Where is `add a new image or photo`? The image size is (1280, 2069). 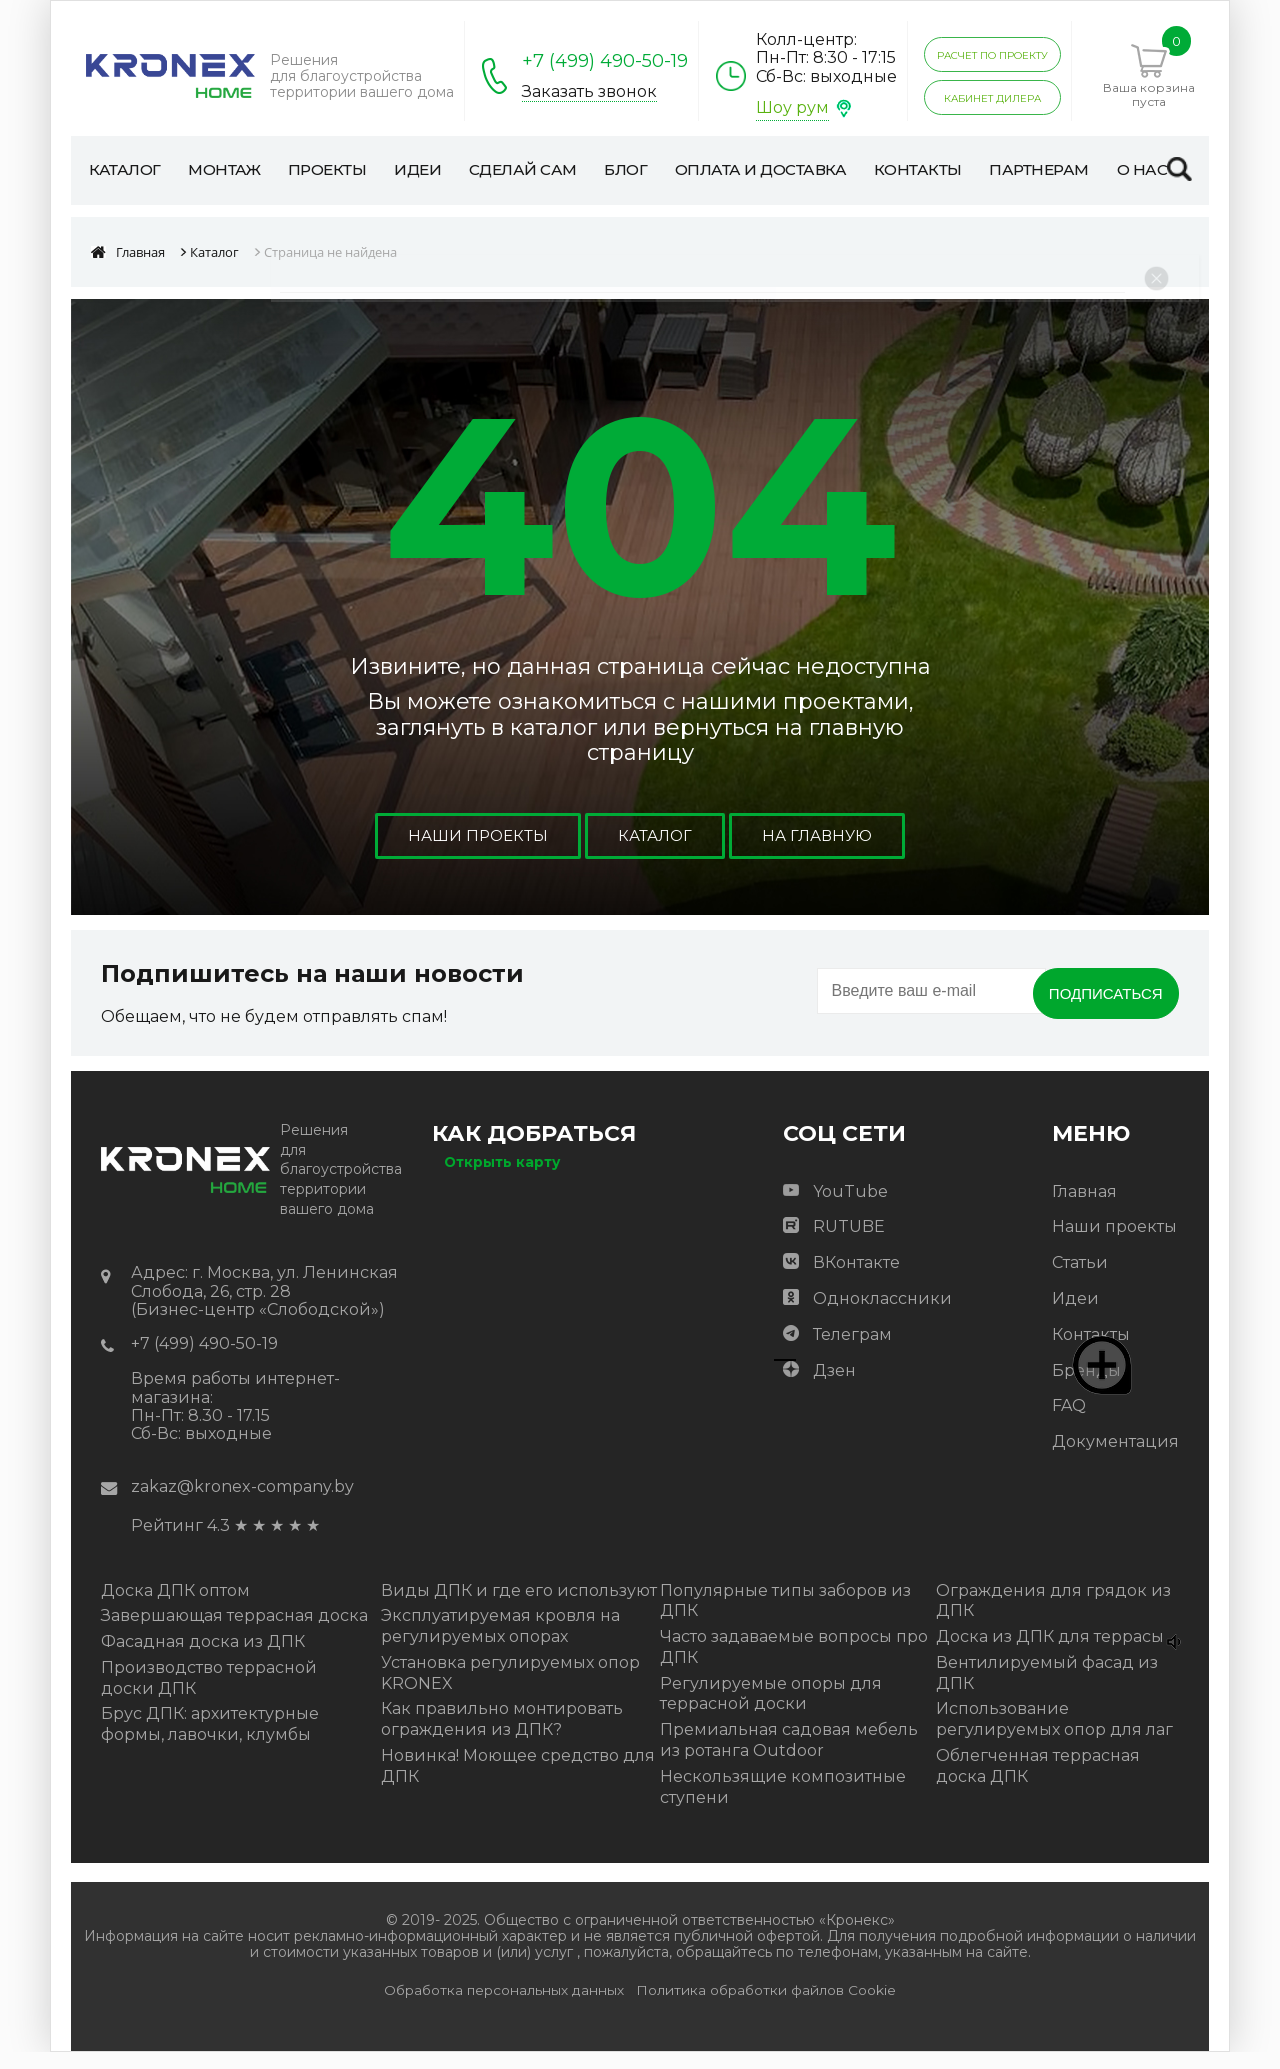 add a new image or photo is located at coordinates (1102, 1365).